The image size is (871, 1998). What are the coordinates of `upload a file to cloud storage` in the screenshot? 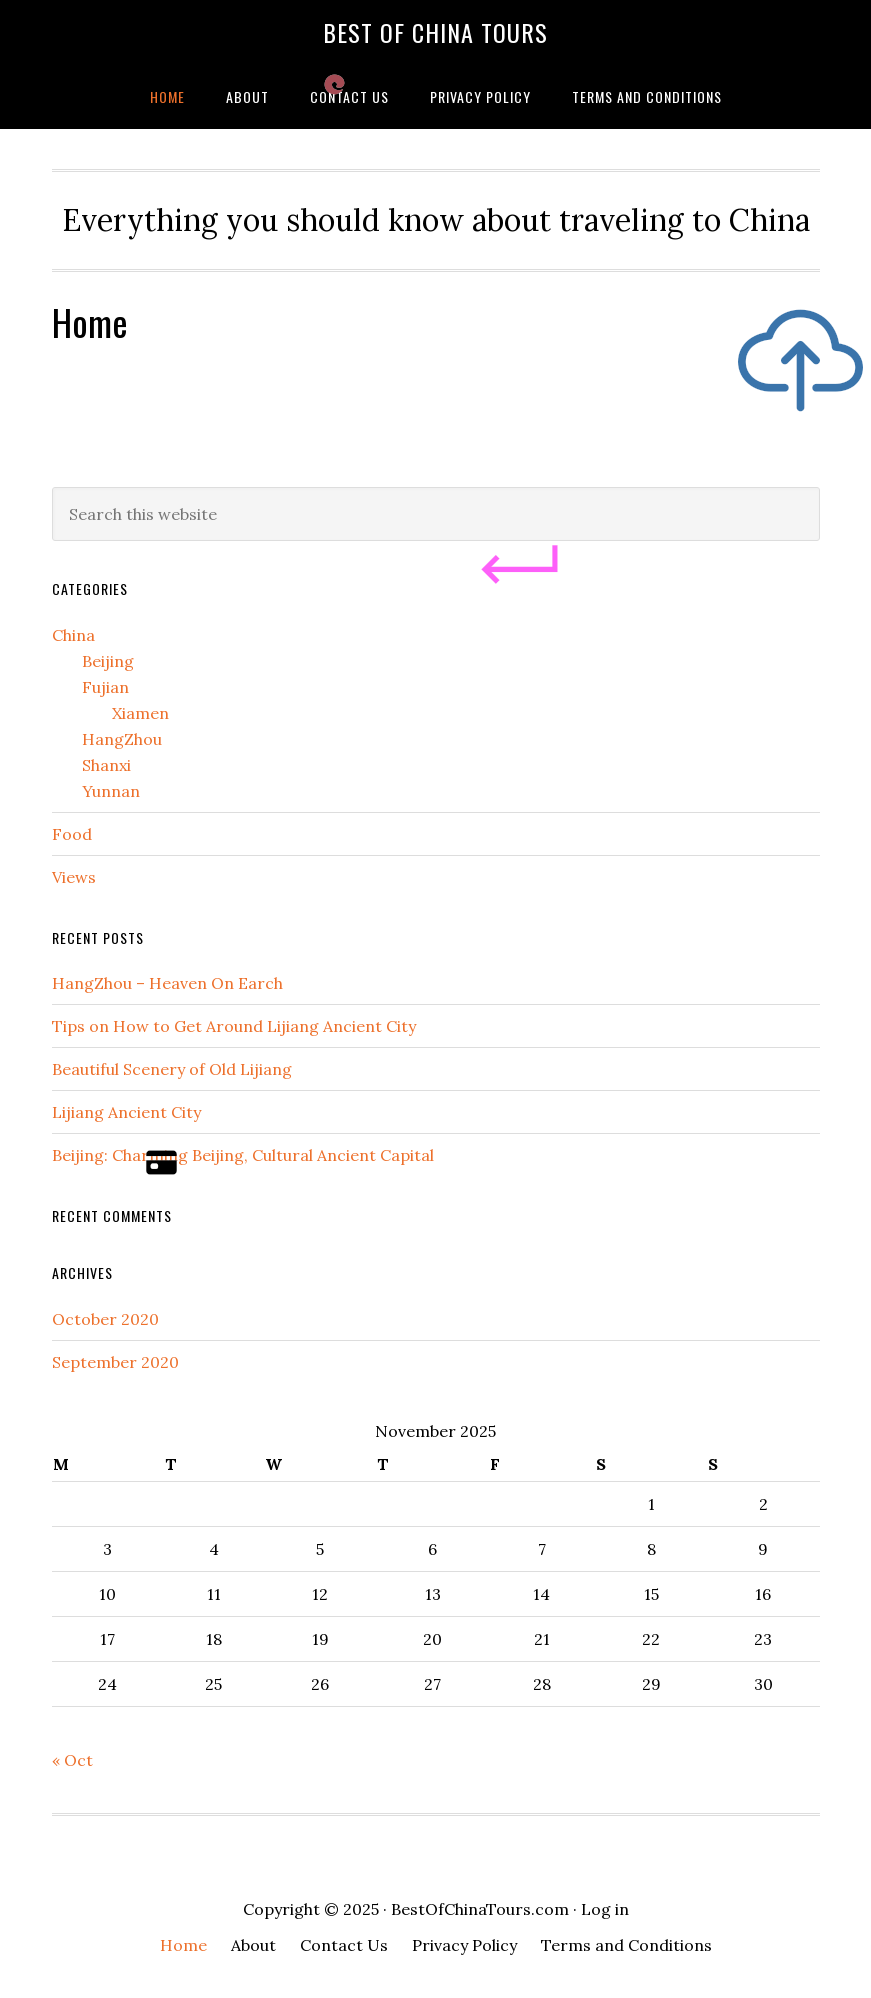 It's located at (800, 360).